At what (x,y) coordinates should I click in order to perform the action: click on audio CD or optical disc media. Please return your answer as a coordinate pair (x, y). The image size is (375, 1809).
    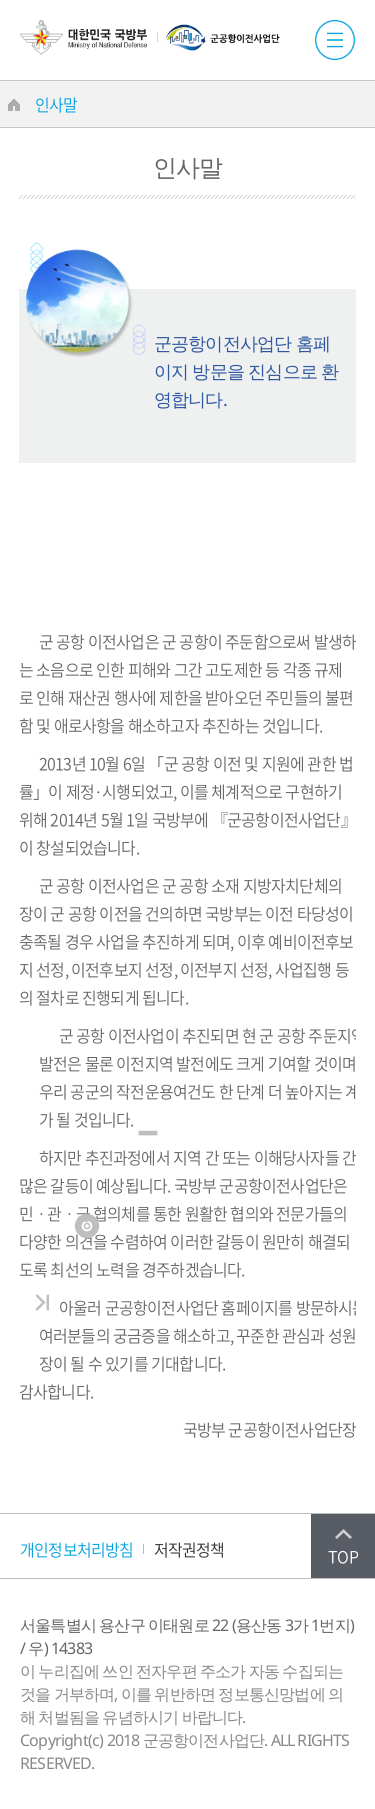
    Looking at the image, I should click on (87, 1226).